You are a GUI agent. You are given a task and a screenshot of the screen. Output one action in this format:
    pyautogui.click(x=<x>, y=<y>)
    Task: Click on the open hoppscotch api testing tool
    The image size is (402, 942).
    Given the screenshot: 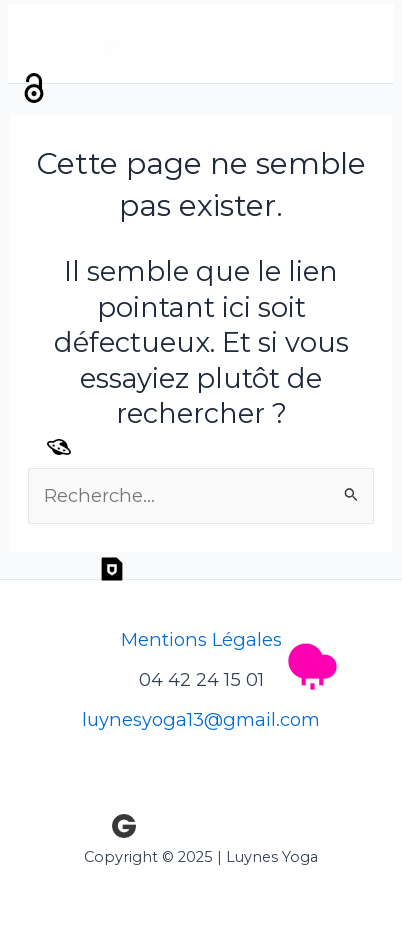 What is the action you would take?
    pyautogui.click(x=59, y=447)
    